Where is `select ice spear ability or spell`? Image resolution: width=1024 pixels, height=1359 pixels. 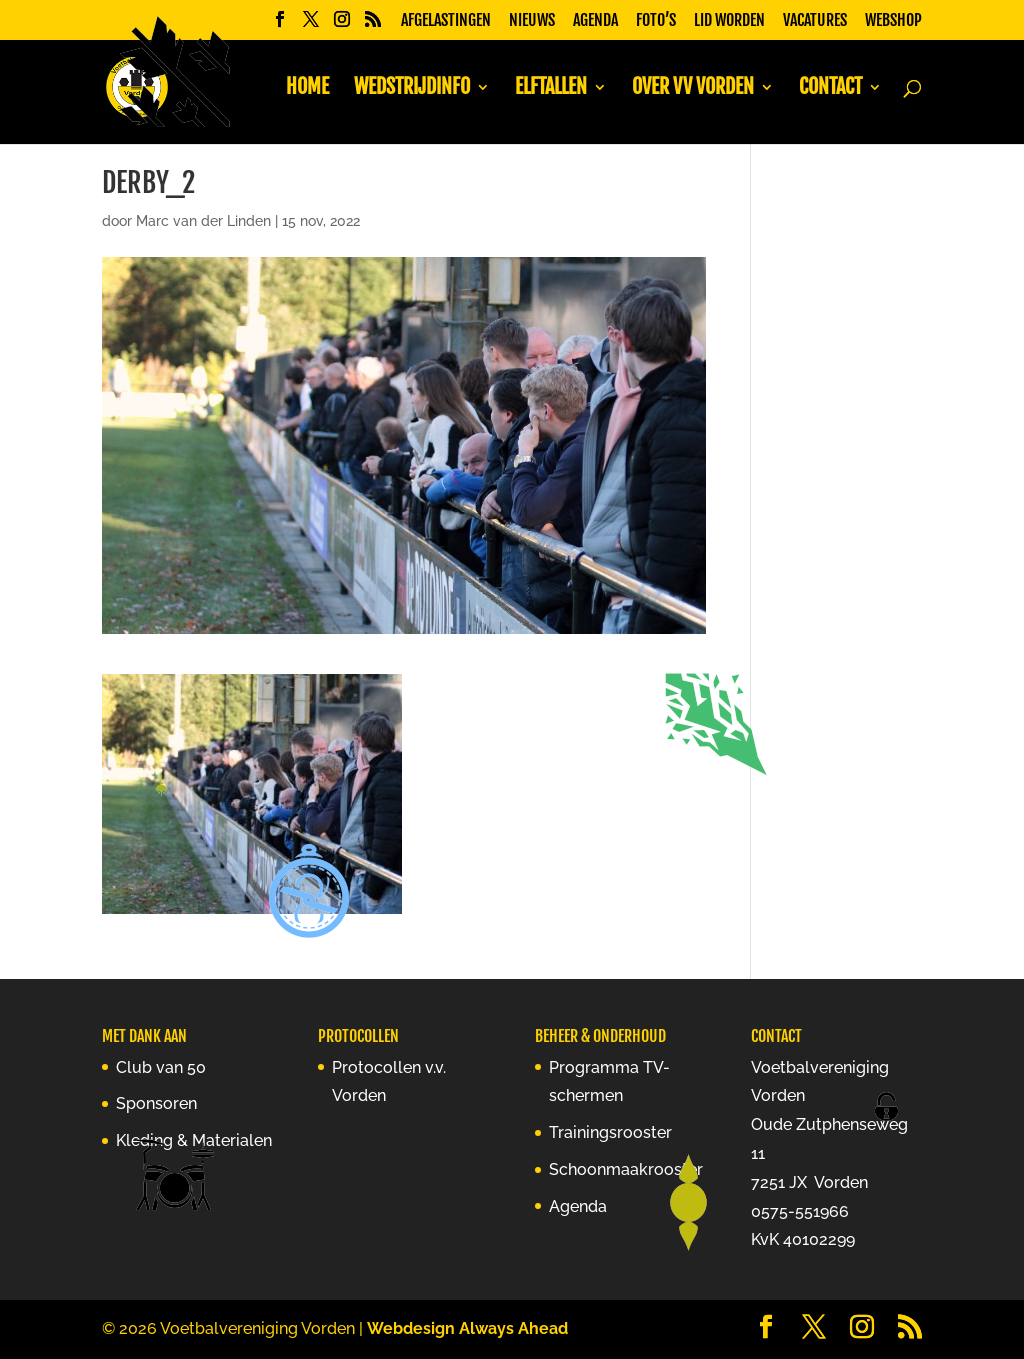 select ice spear ability or spell is located at coordinates (715, 723).